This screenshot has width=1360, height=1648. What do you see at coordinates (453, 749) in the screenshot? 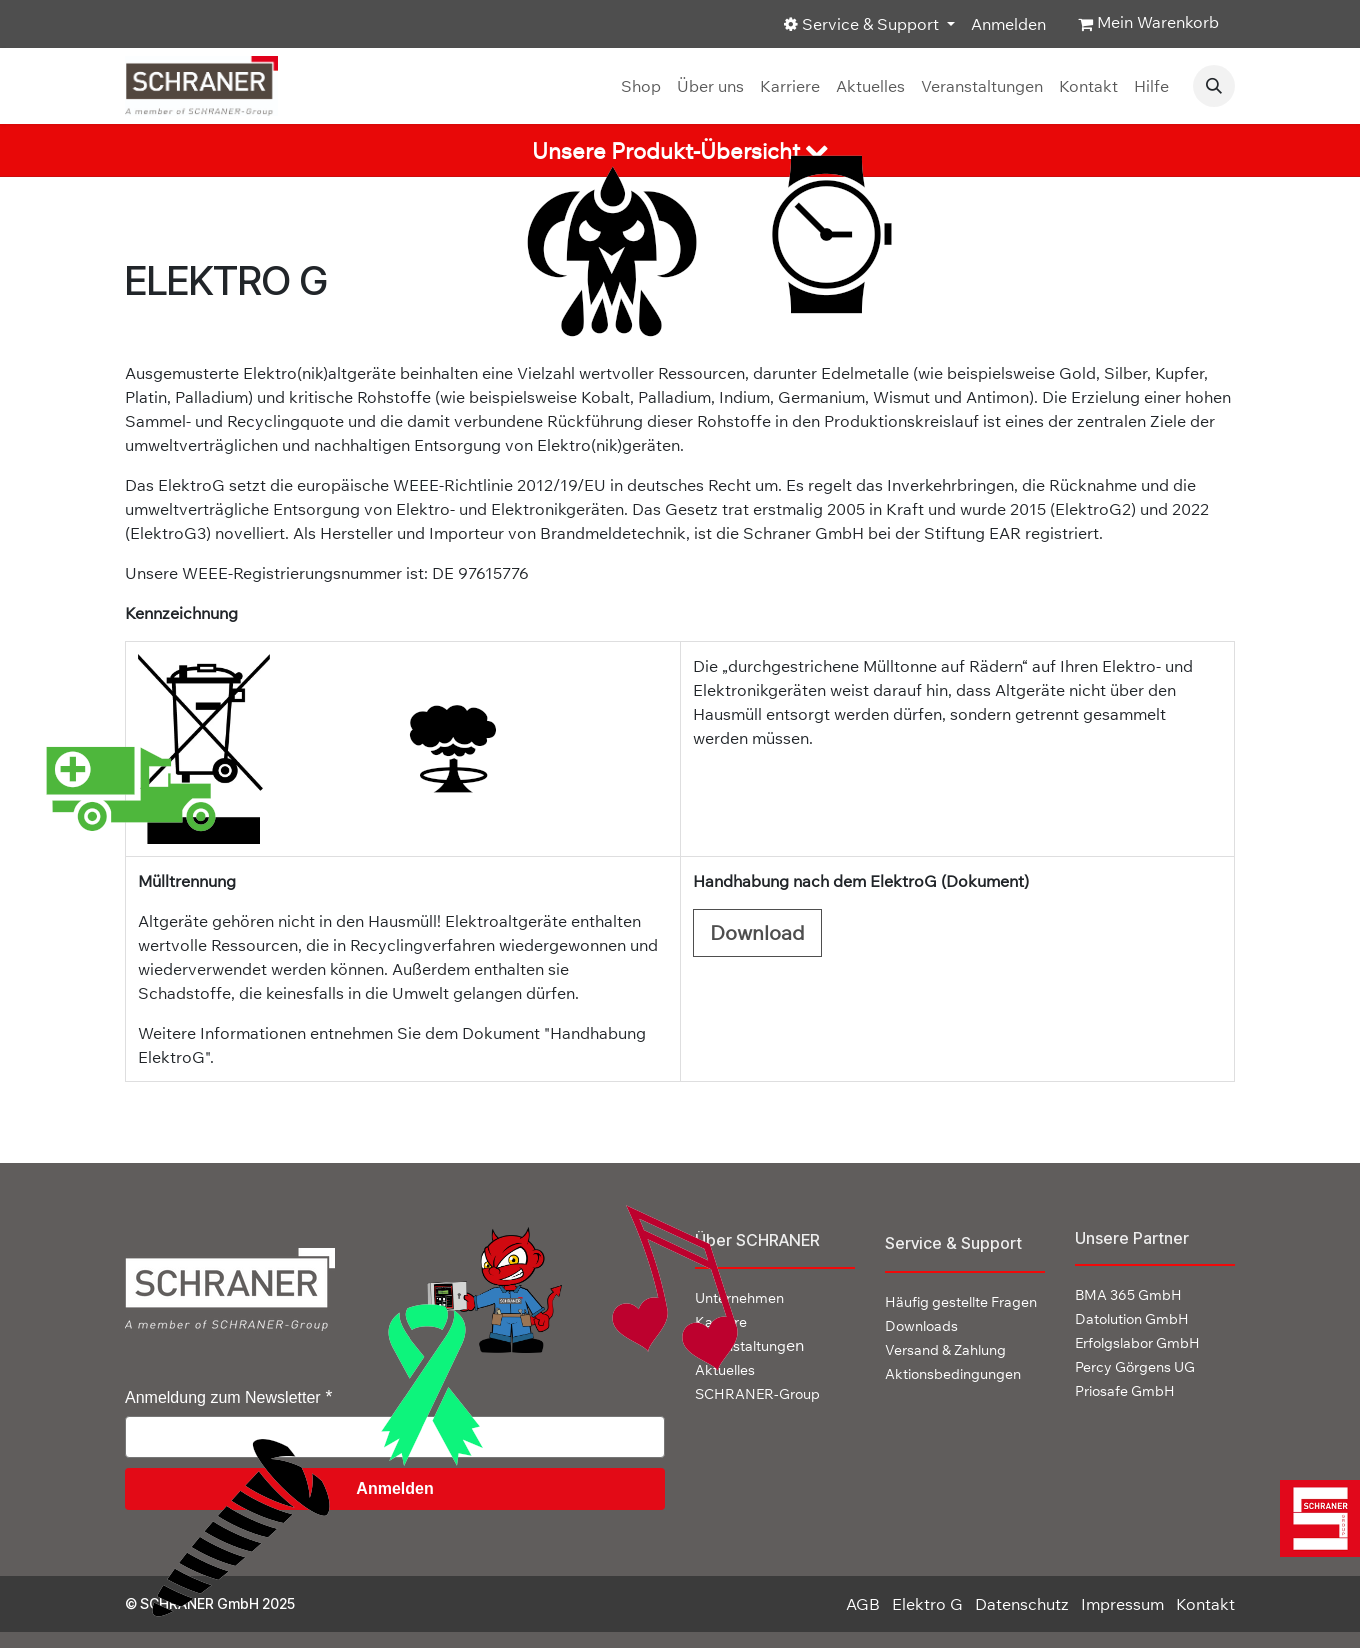
I see `indicates explosion or blast event in game` at bounding box center [453, 749].